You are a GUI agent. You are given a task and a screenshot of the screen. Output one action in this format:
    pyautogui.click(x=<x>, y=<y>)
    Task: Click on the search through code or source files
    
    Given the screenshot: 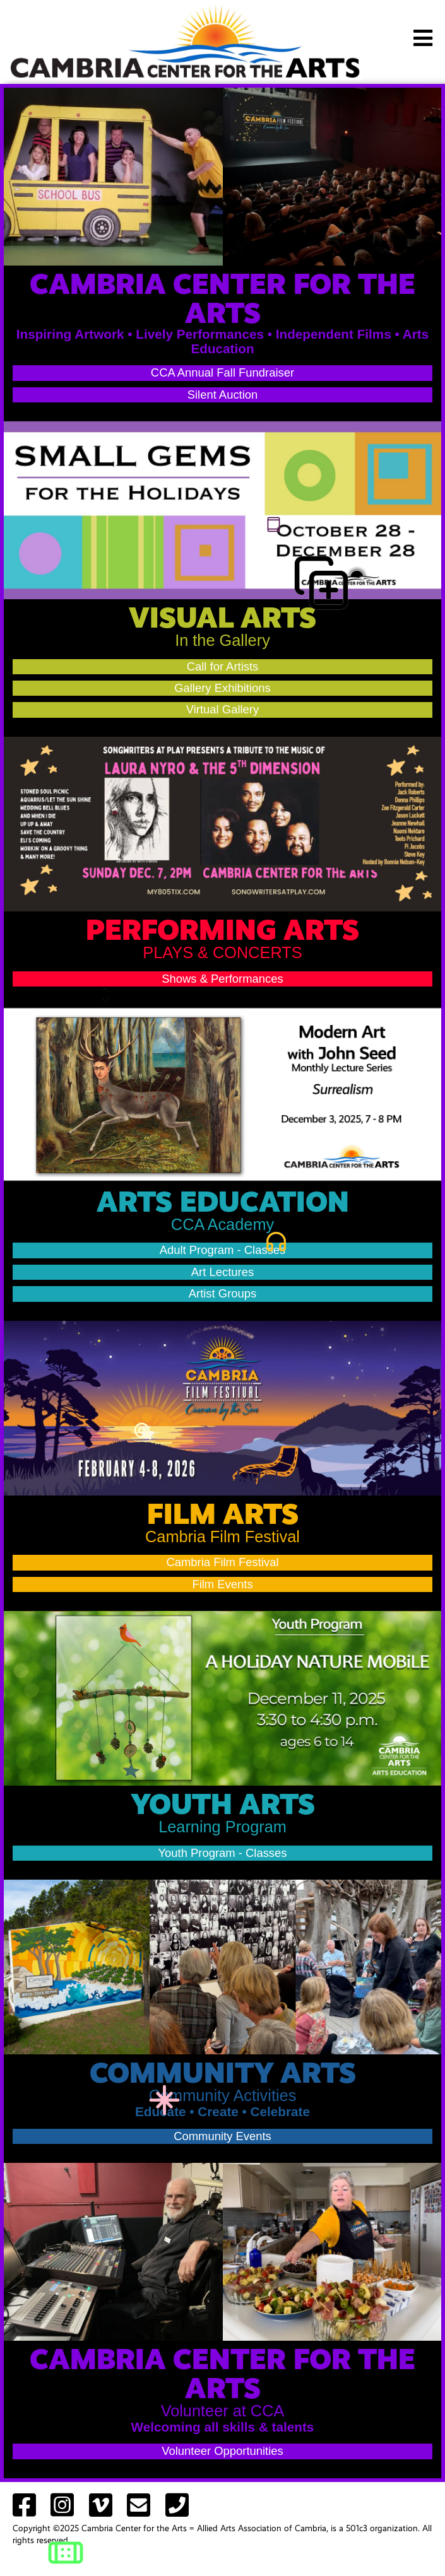 What is the action you would take?
    pyautogui.click(x=143, y=1431)
    